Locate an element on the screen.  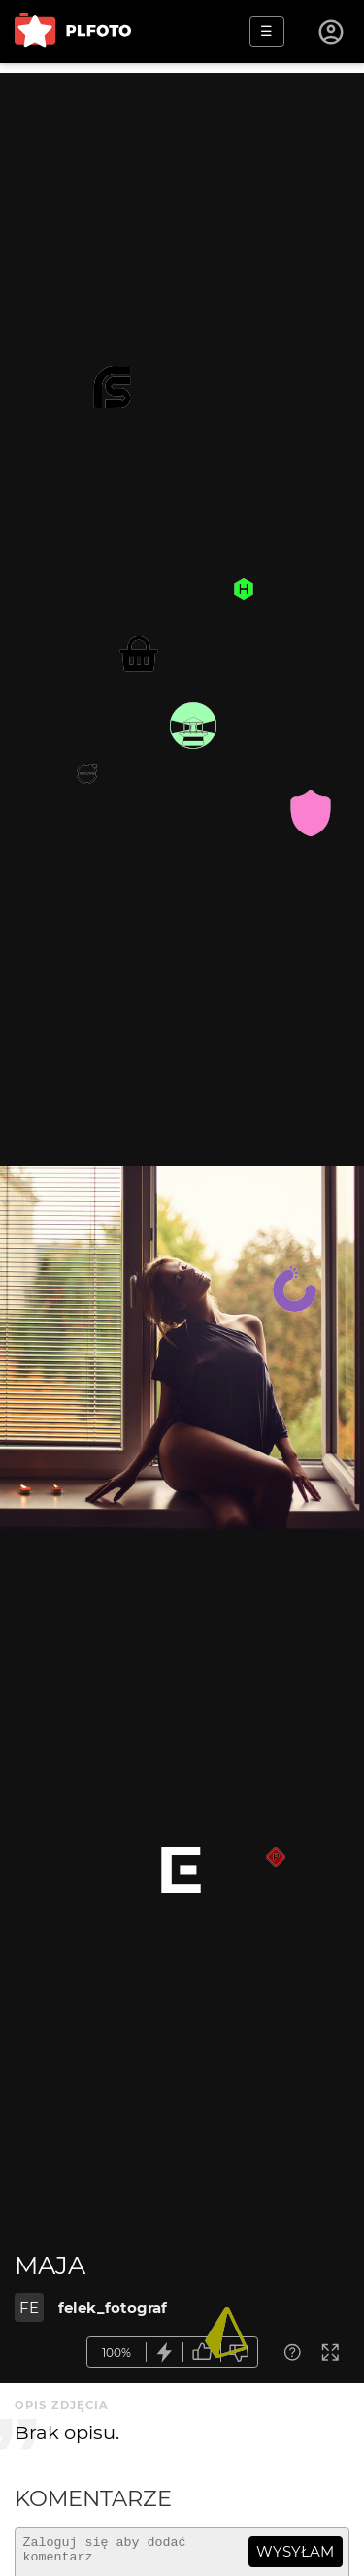
open NextDNS settings is located at coordinates (311, 813).